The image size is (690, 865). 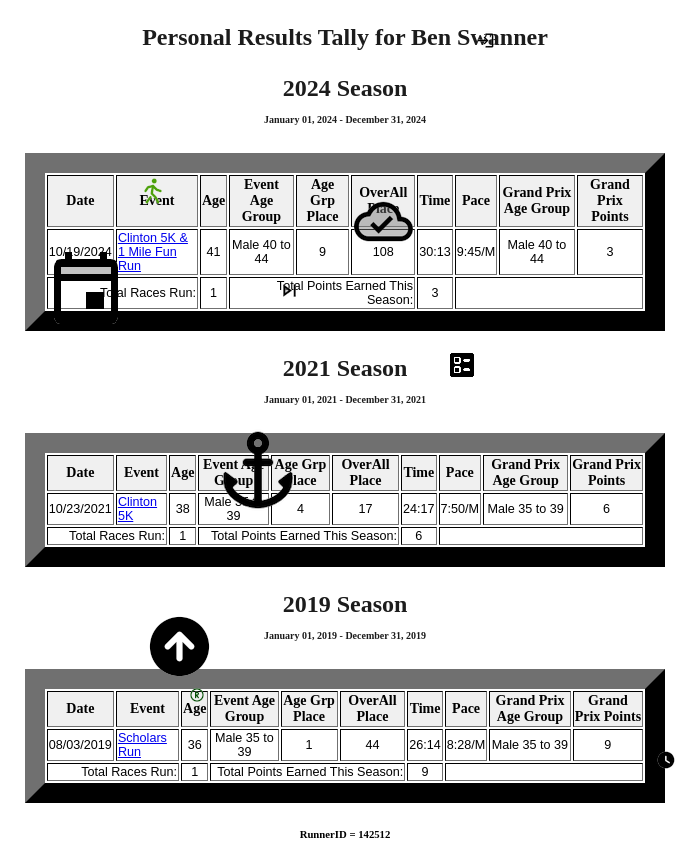 I want to click on upload a file or content, so click(x=179, y=646).